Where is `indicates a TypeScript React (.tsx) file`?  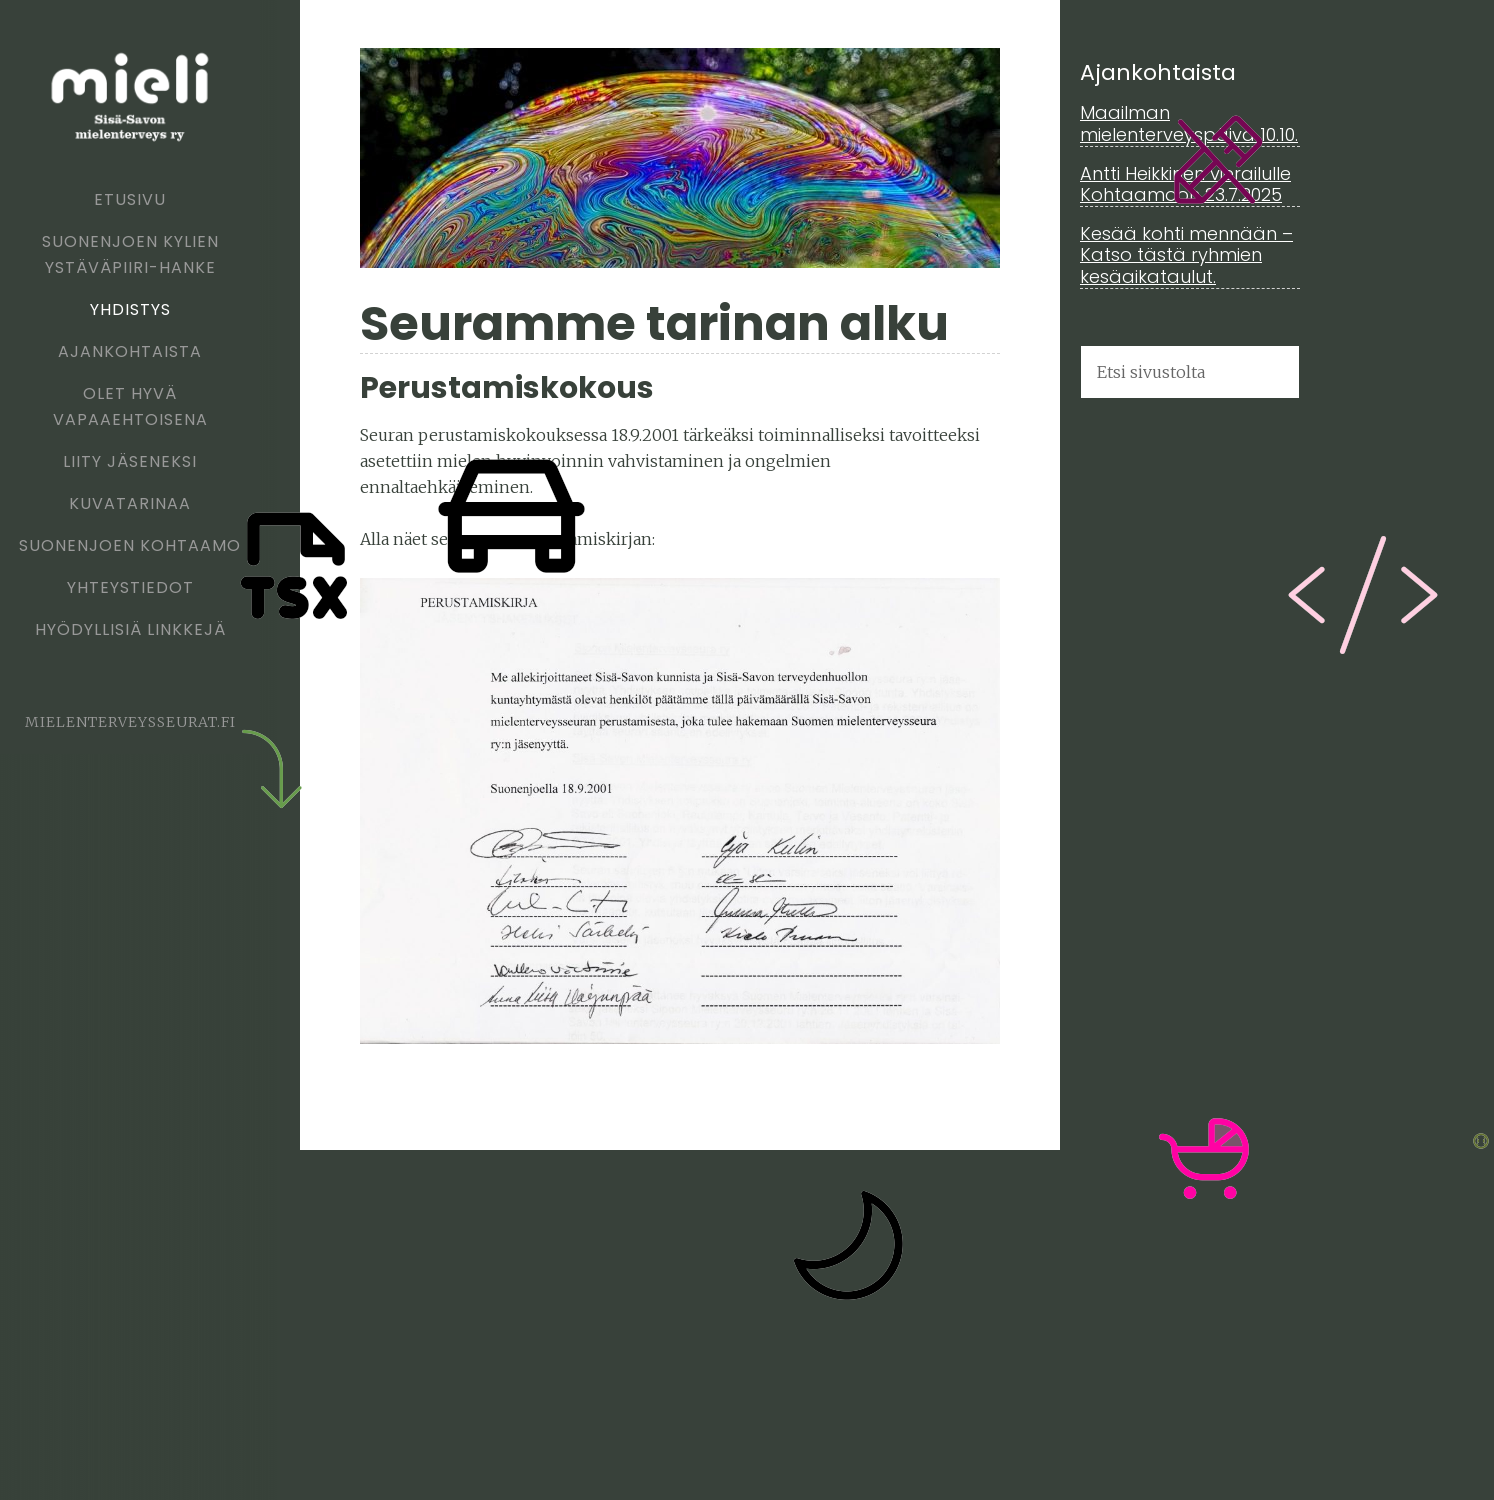 indicates a TypeScript React (.tsx) file is located at coordinates (296, 570).